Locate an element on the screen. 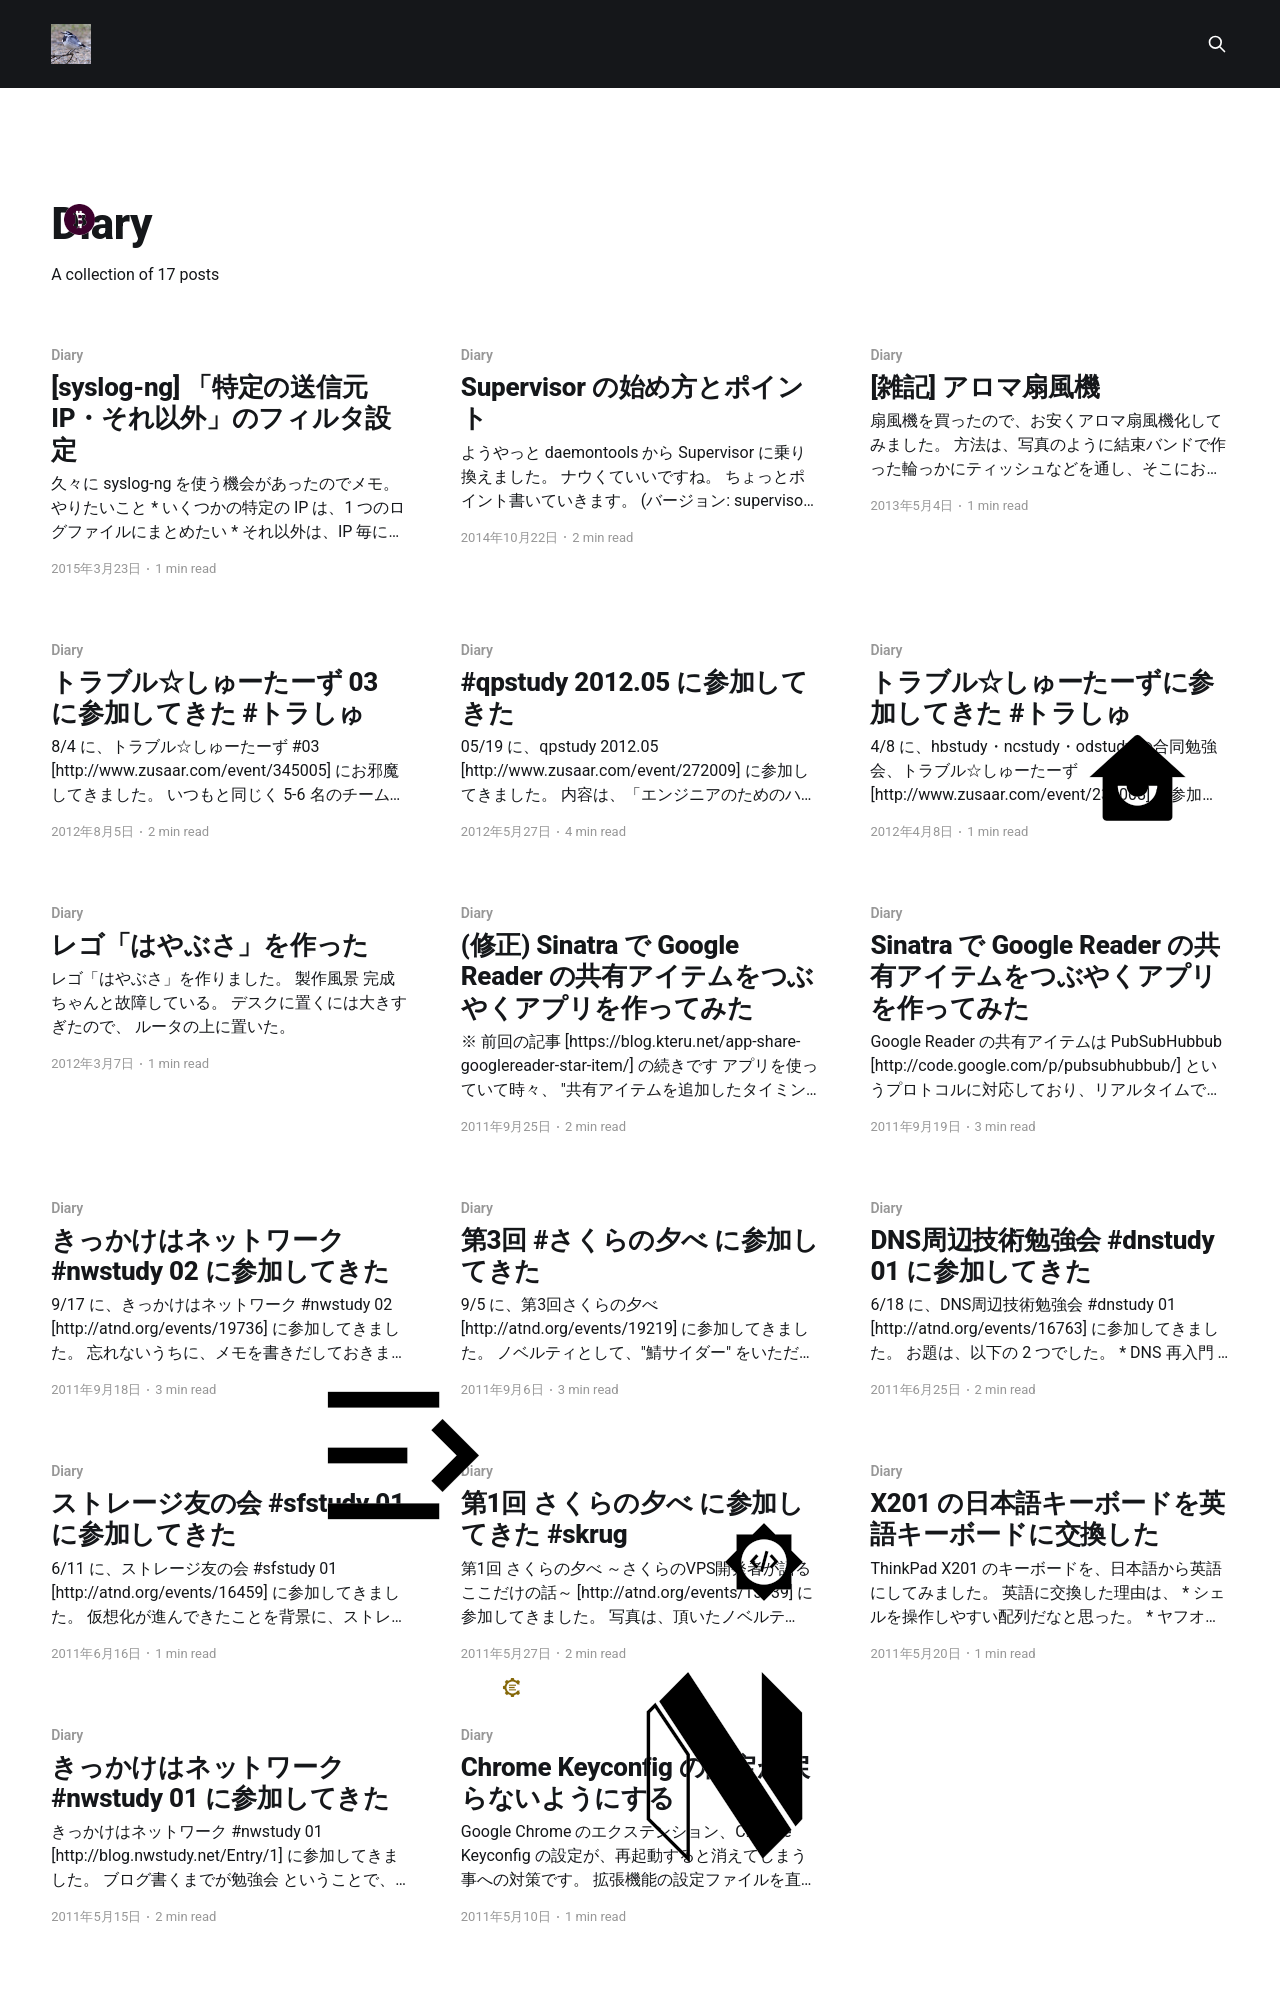 The height and width of the screenshot is (1989, 1280). go to home screen is located at coordinates (1137, 781).